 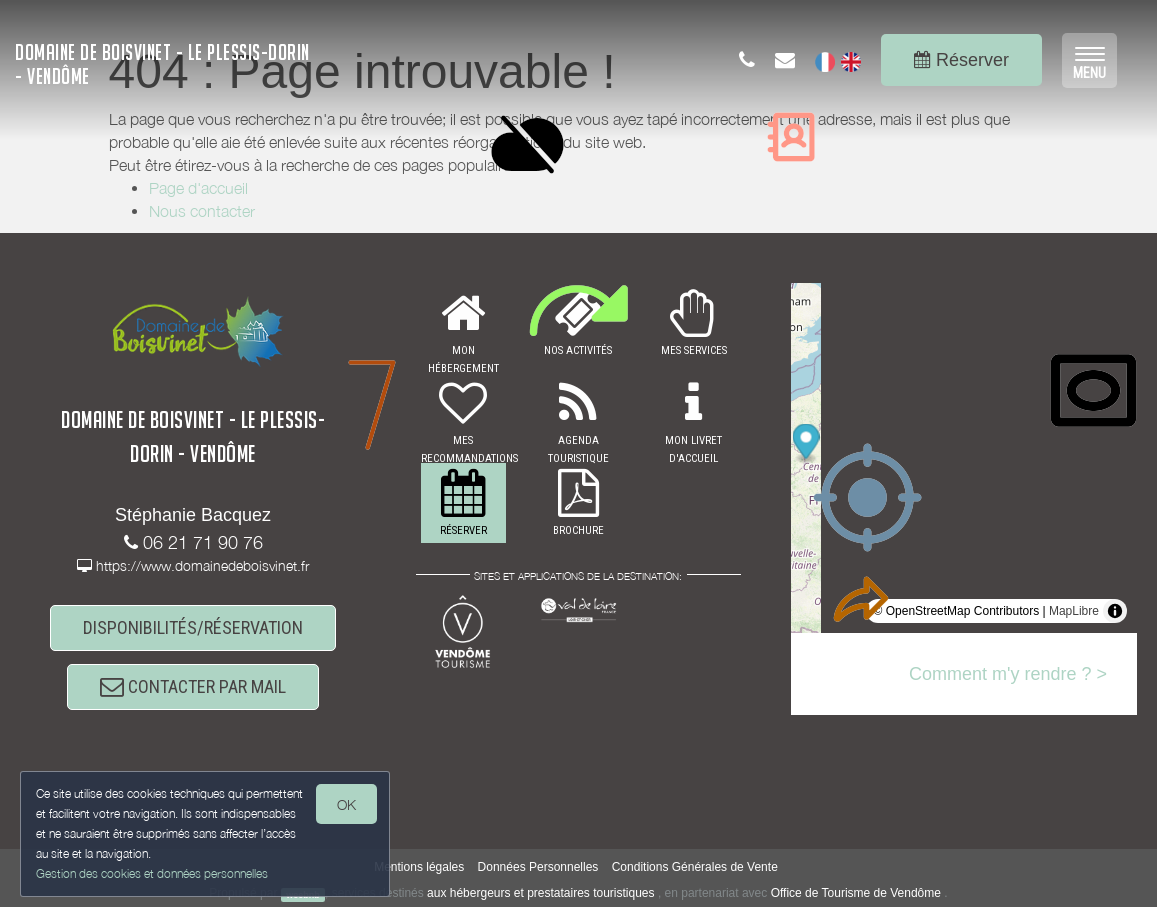 I want to click on center map on current location, so click(x=867, y=497).